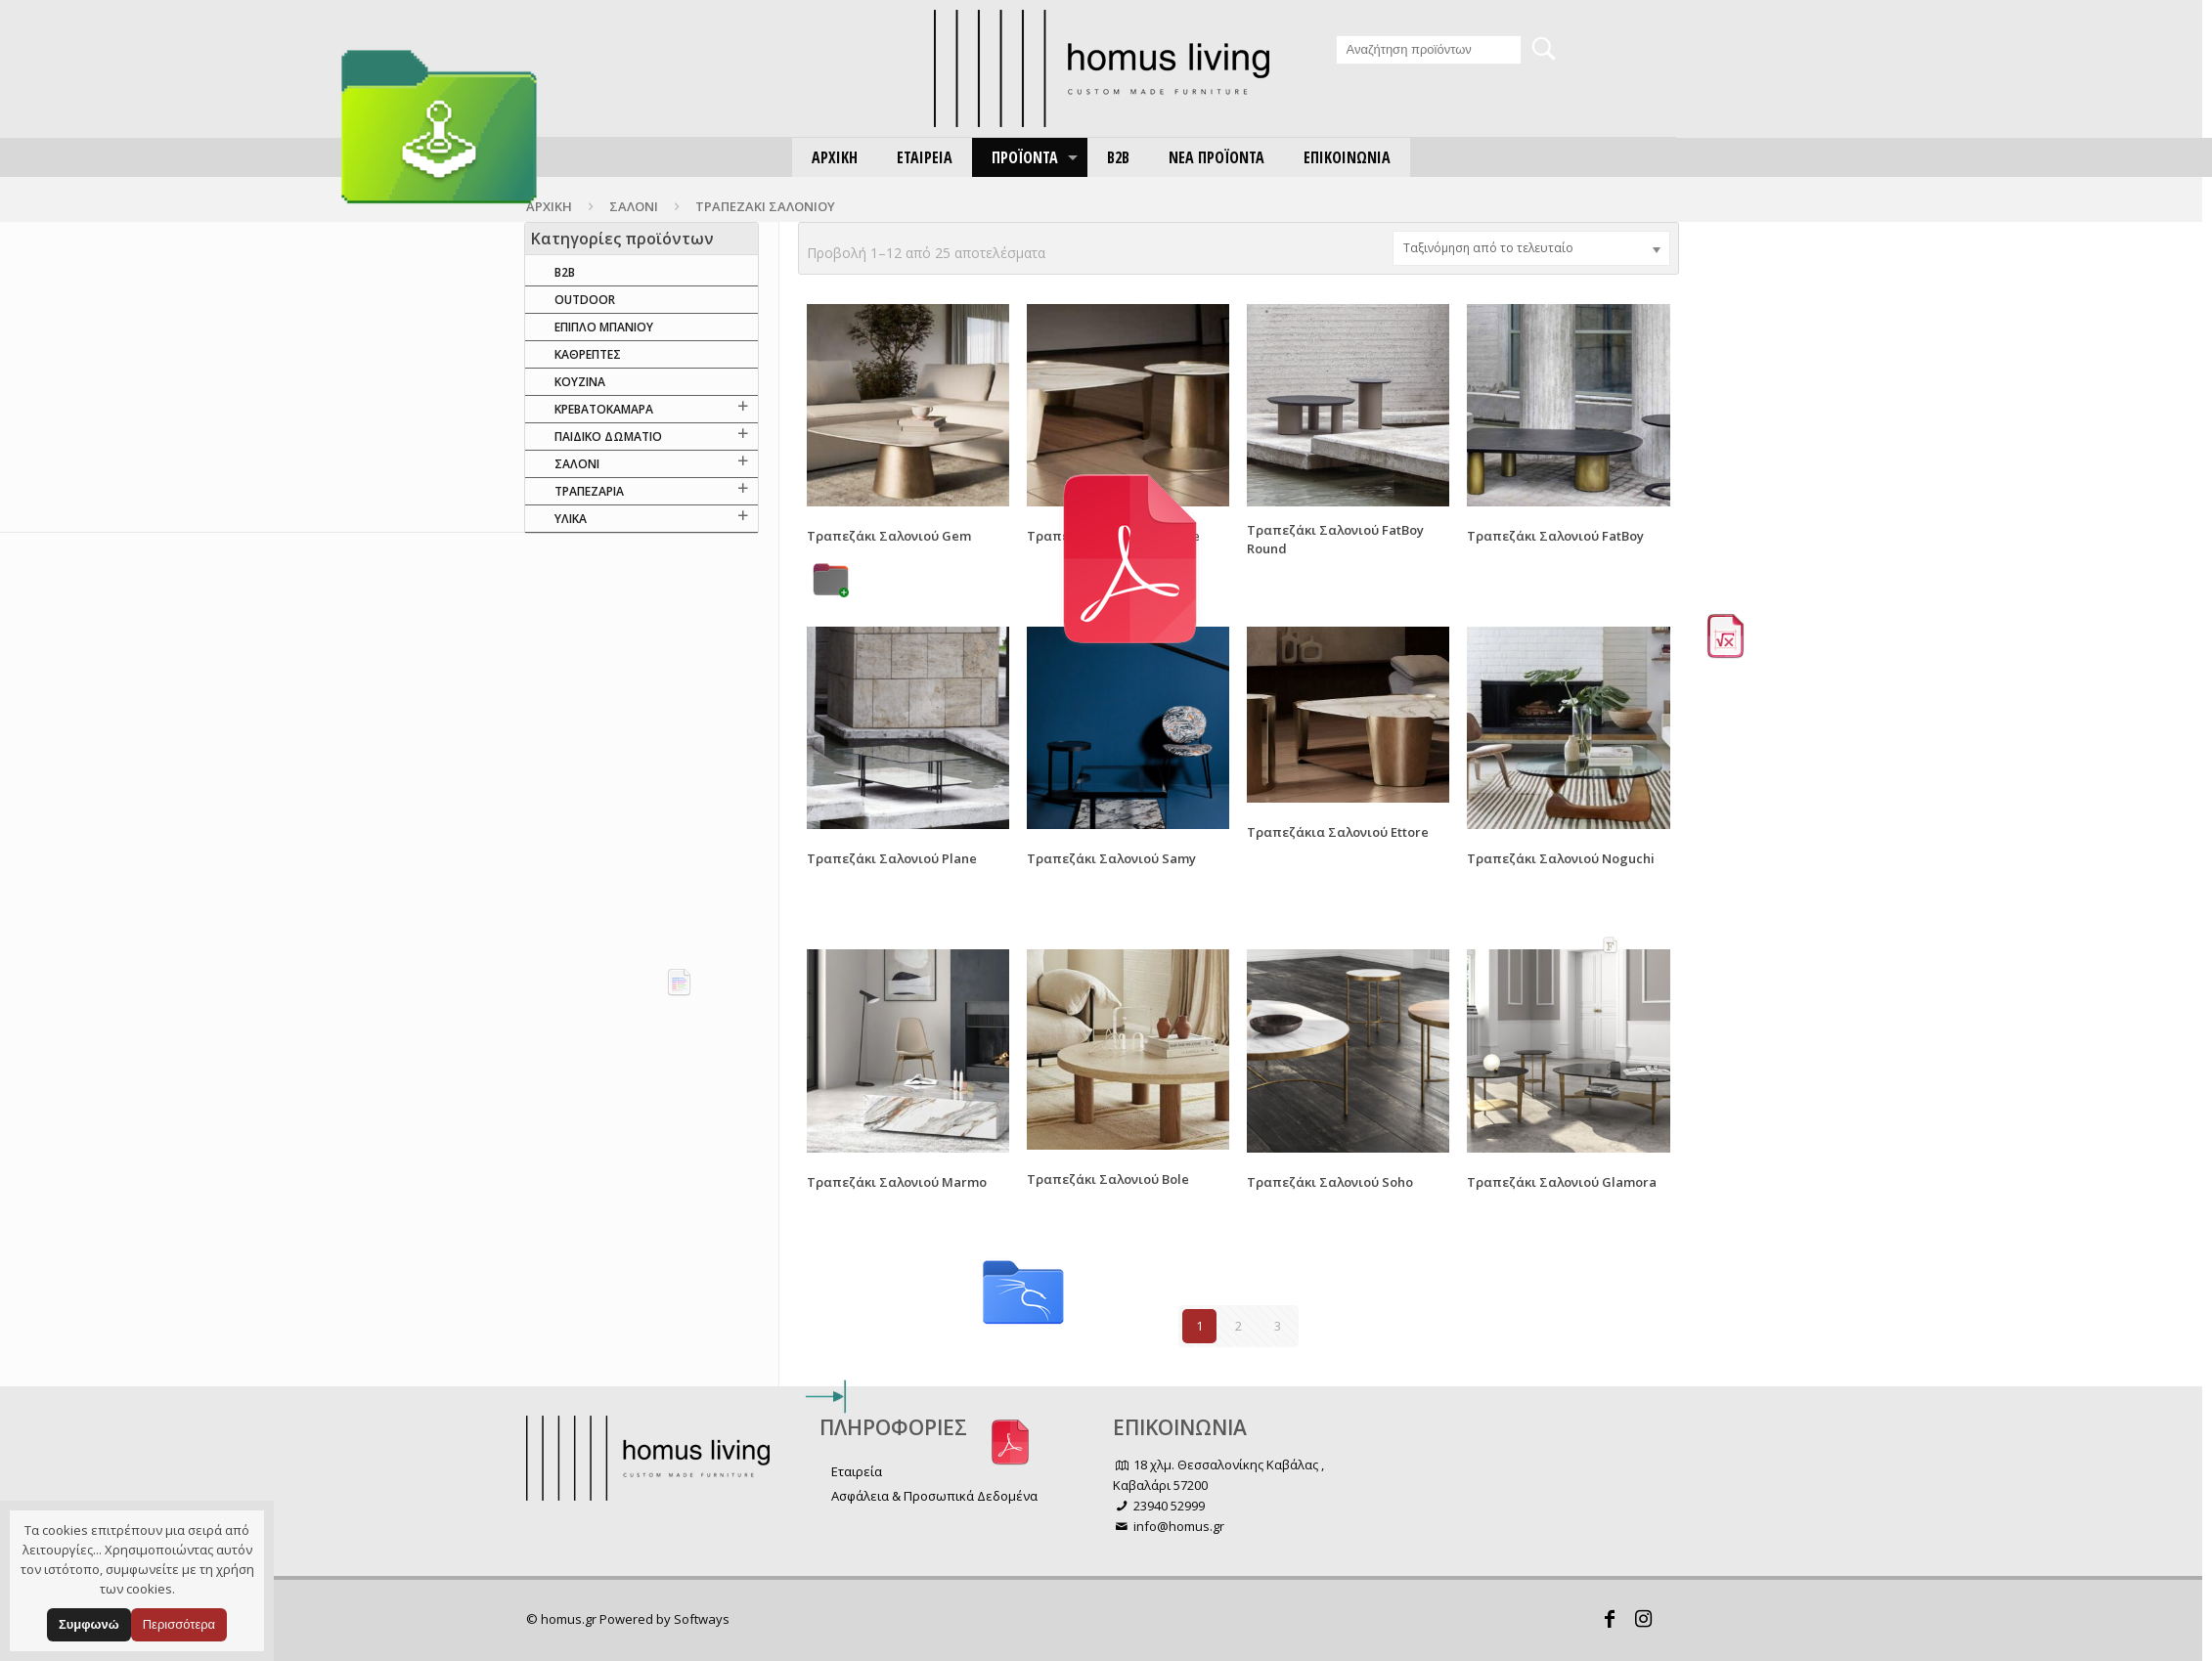  Describe the element at coordinates (1610, 944) in the screenshot. I see `a fortran source code file` at that location.